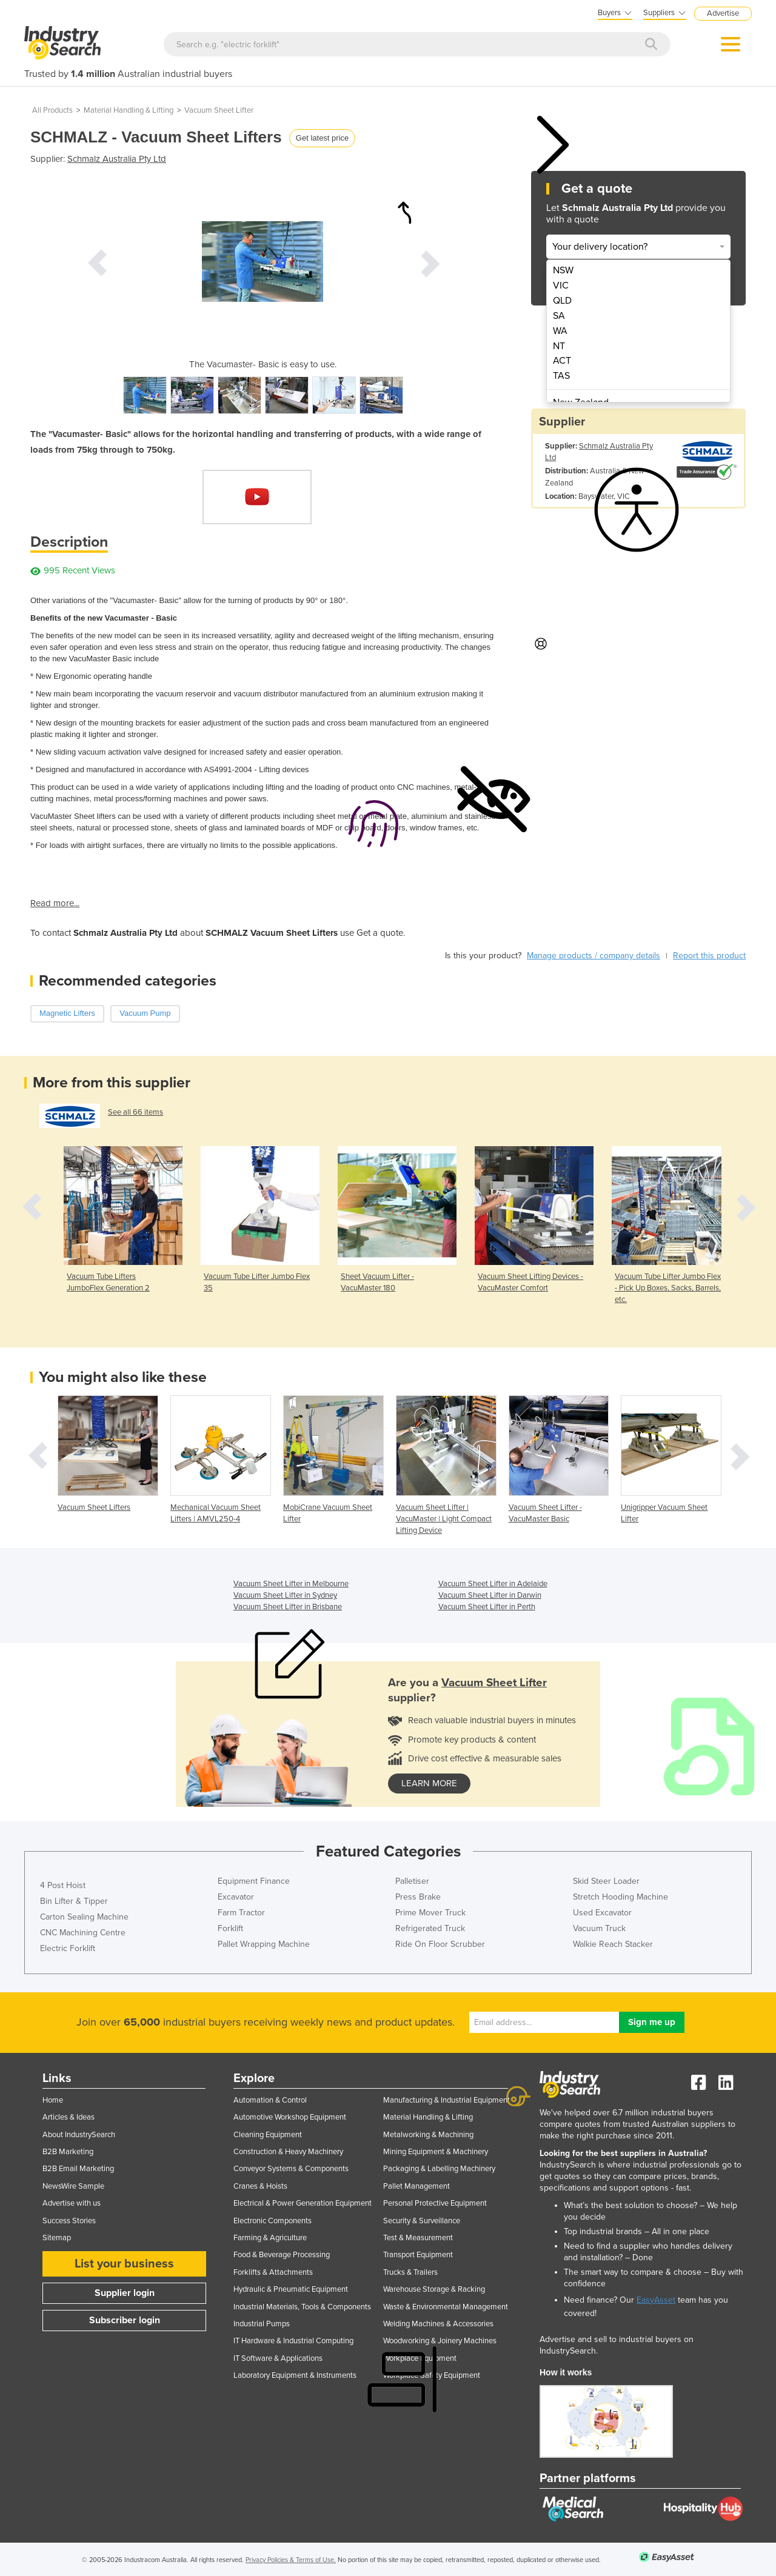 This screenshot has width=776, height=2576. I want to click on navigate to the next item or page, so click(553, 145).